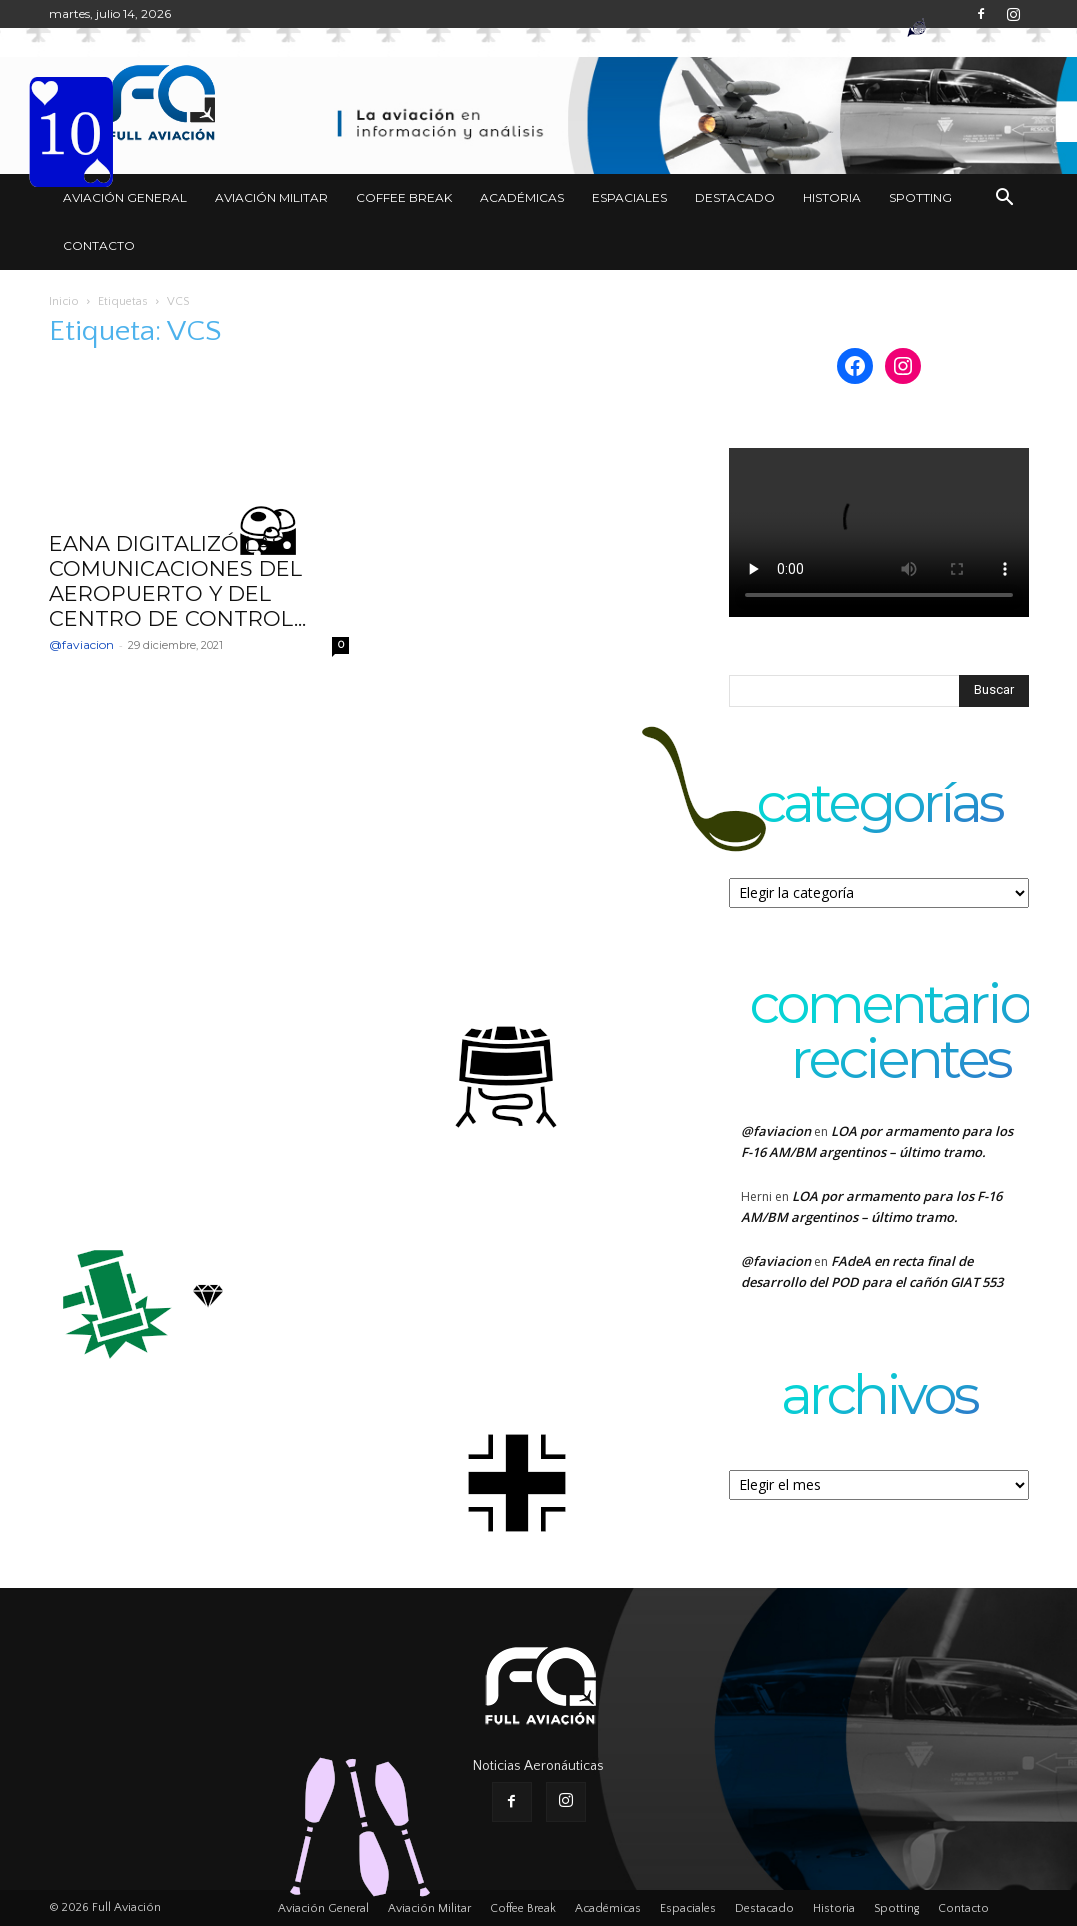 This screenshot has height=1926, width=1077. What do you see at coordinates (71, 132) in the screenshot?
I see `ten of hearts playing card` at bounding box center [71, 132].